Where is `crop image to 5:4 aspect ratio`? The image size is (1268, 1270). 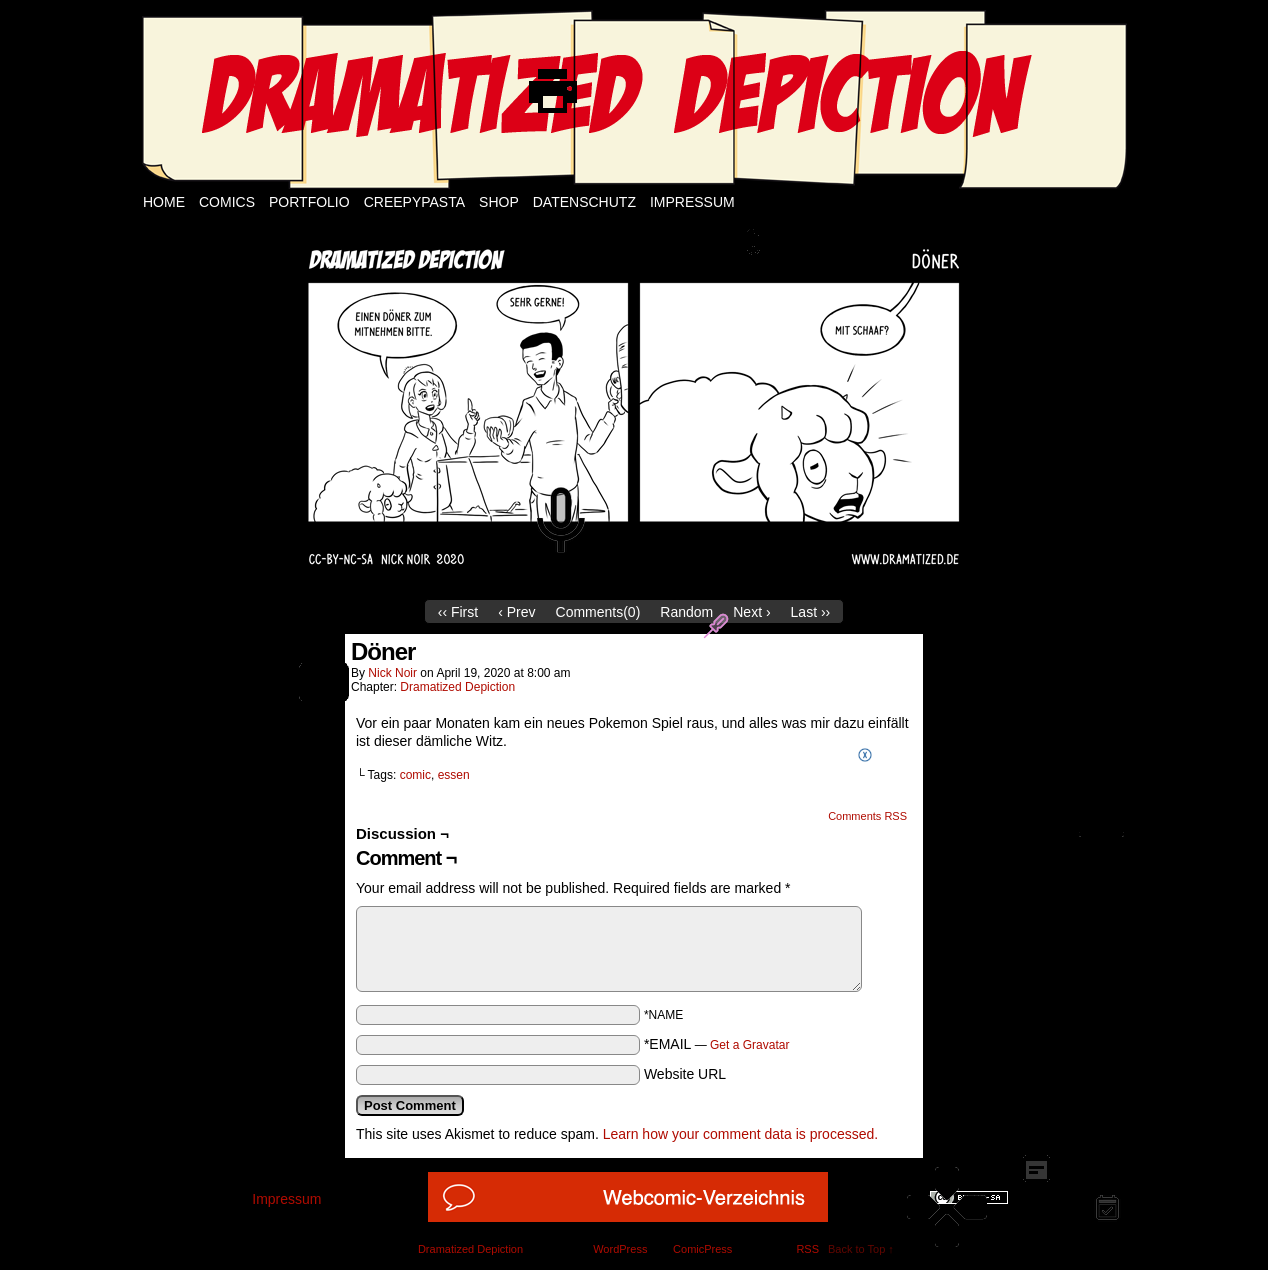 crop image to 5:4 aspect ratio is located at coordinates (324, 682).